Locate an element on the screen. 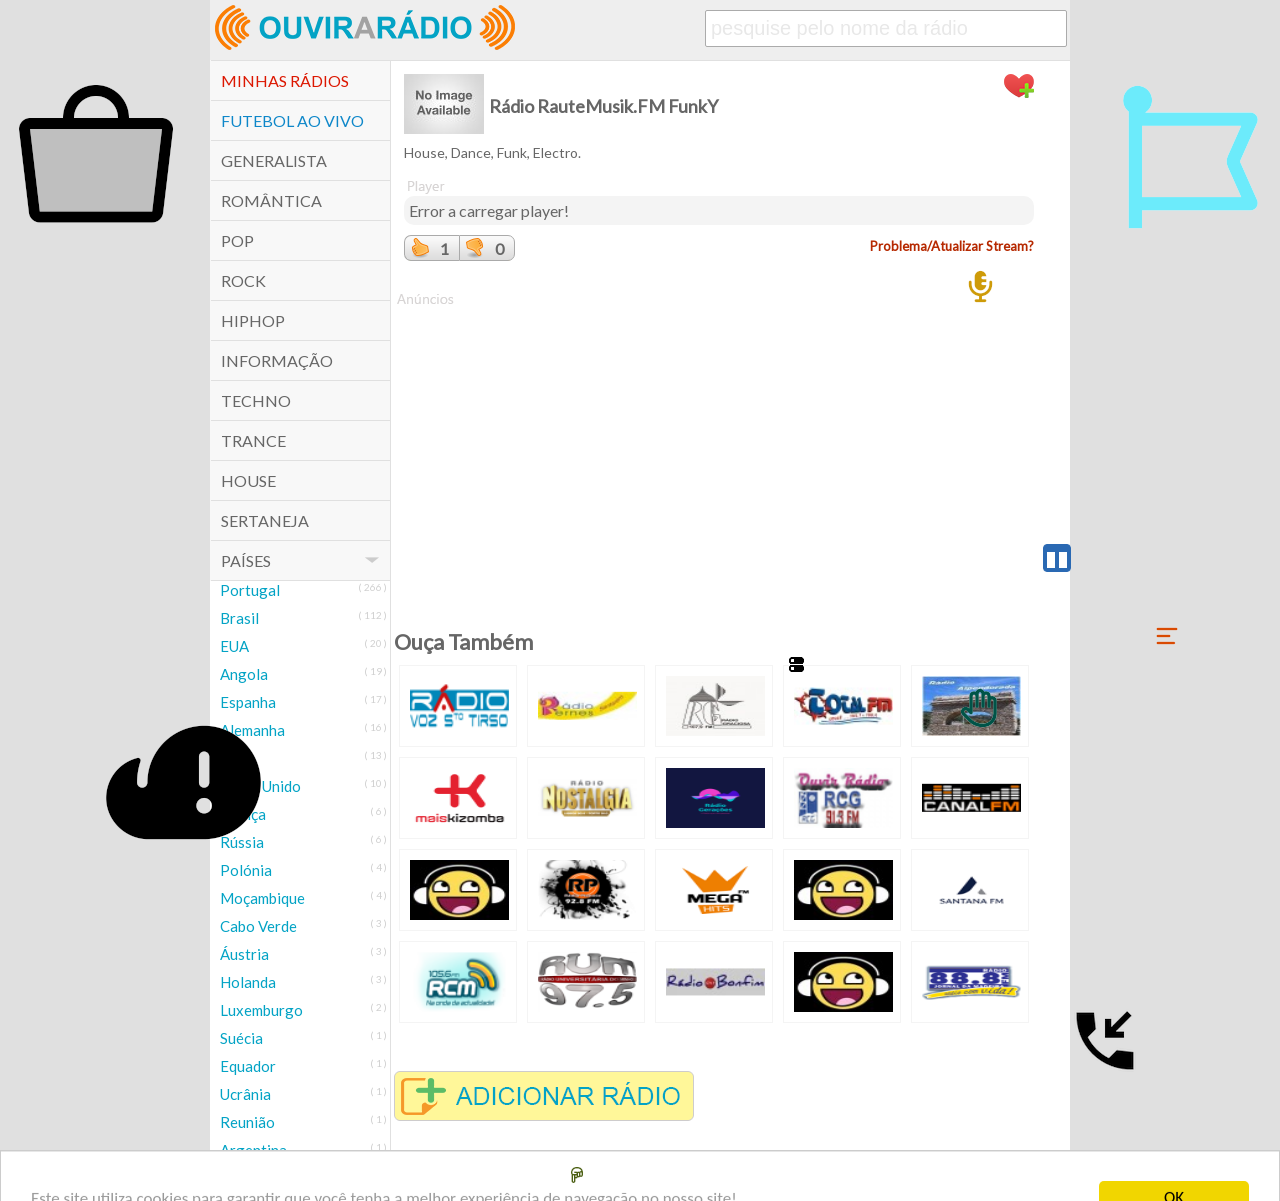 This screenshot has width=1280, height=1201. stop or pause current action is located at coordinates (980, 708).